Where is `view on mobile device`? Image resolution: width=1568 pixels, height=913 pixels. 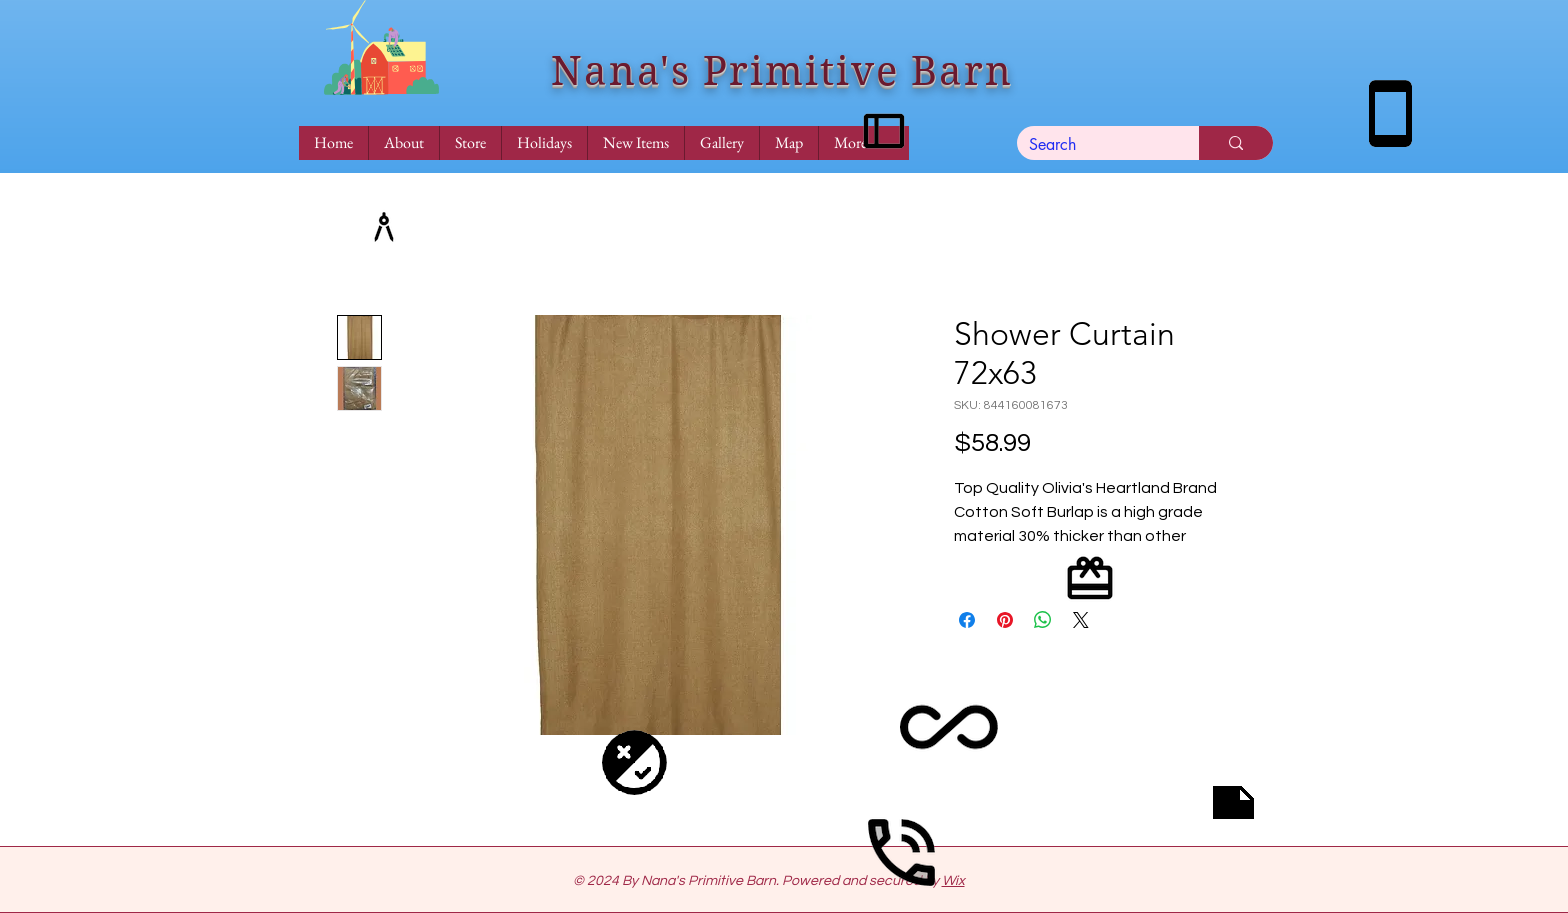 view on mobile device is located at coordinates (1390, 113).